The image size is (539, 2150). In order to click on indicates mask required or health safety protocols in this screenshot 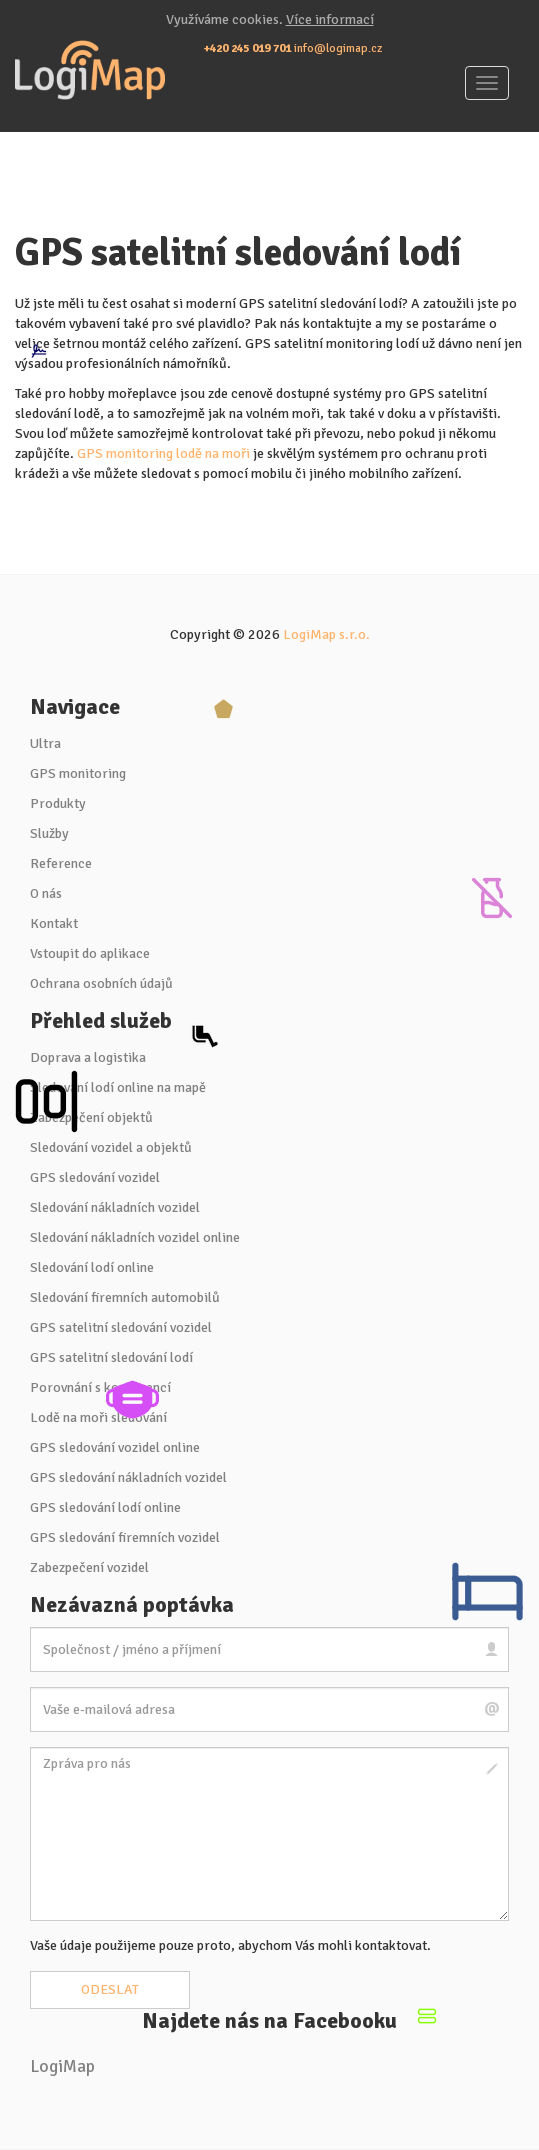, I will do `click(132, 1400)`.